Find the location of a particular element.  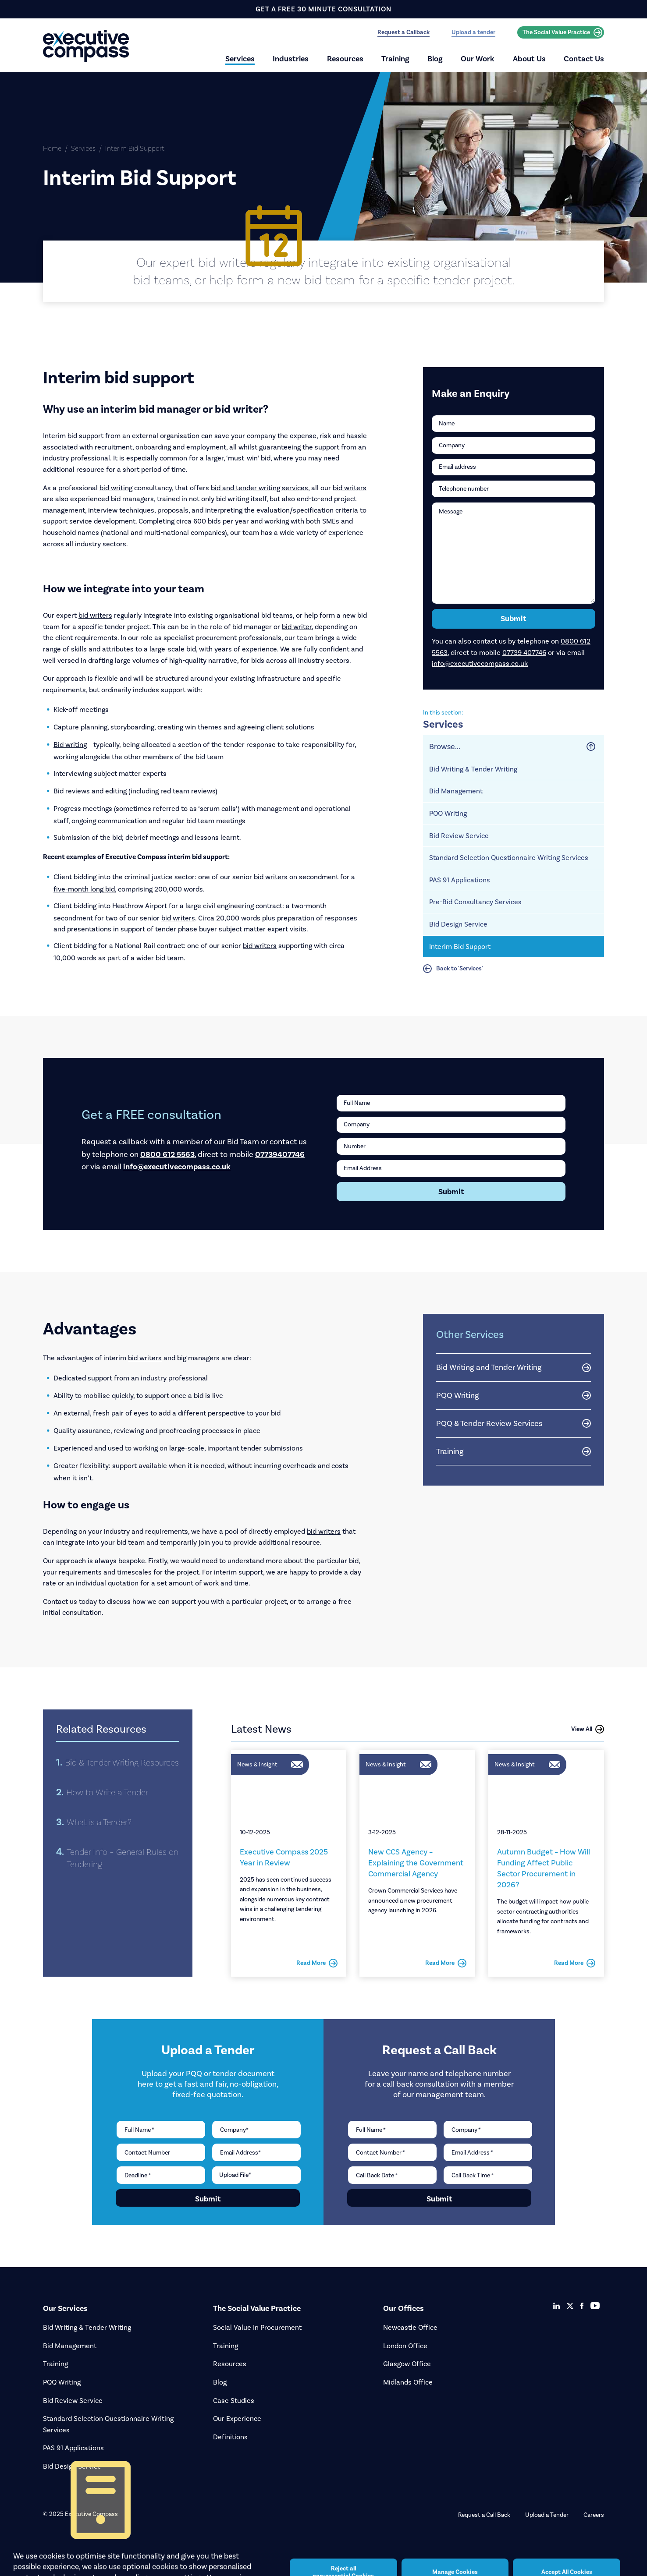

access server or desktop computer settings is located at coordinates (100, 2500).